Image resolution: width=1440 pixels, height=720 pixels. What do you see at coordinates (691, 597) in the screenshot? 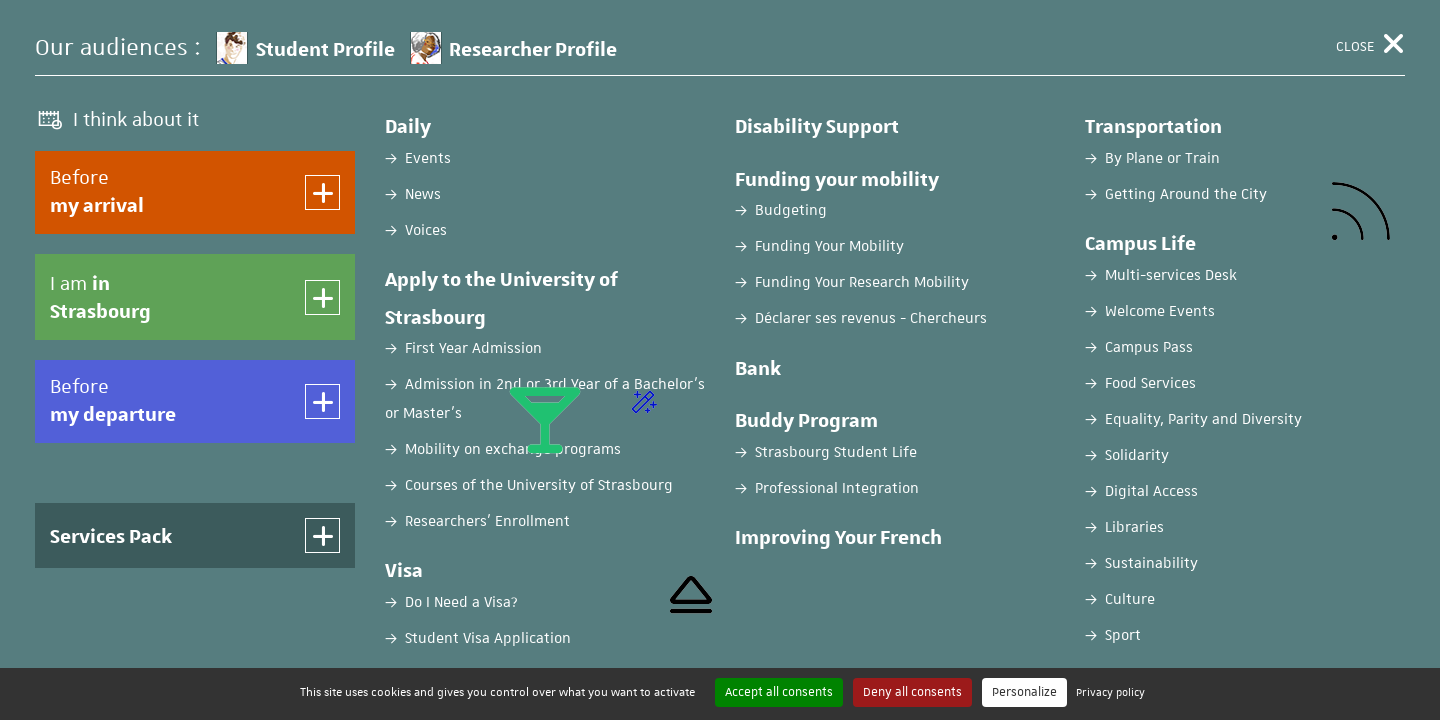
I see `eject media or disc` at bounding box center [691, 597].